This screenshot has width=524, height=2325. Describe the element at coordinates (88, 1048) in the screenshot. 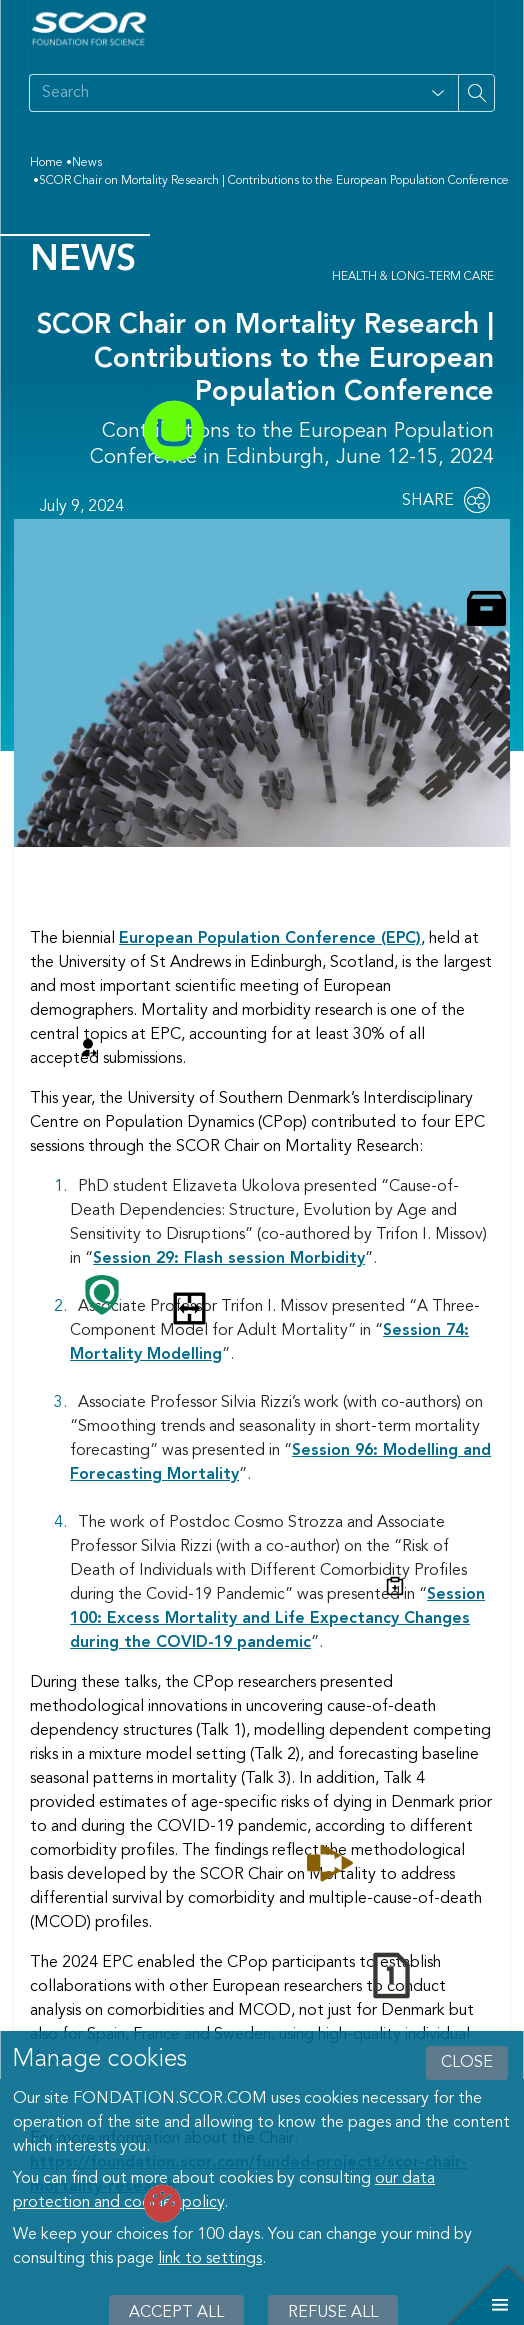

I see `share user profile with others` at that location.